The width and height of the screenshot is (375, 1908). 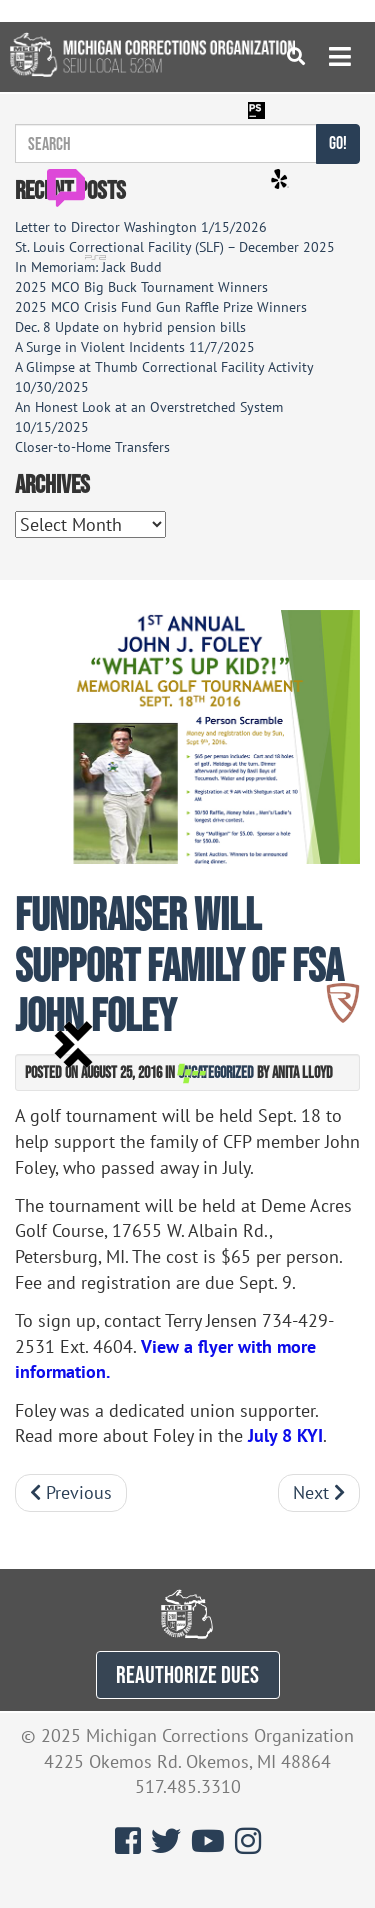 I want to click on Rimac Automobili company logo, so click(x=343, y=1003).